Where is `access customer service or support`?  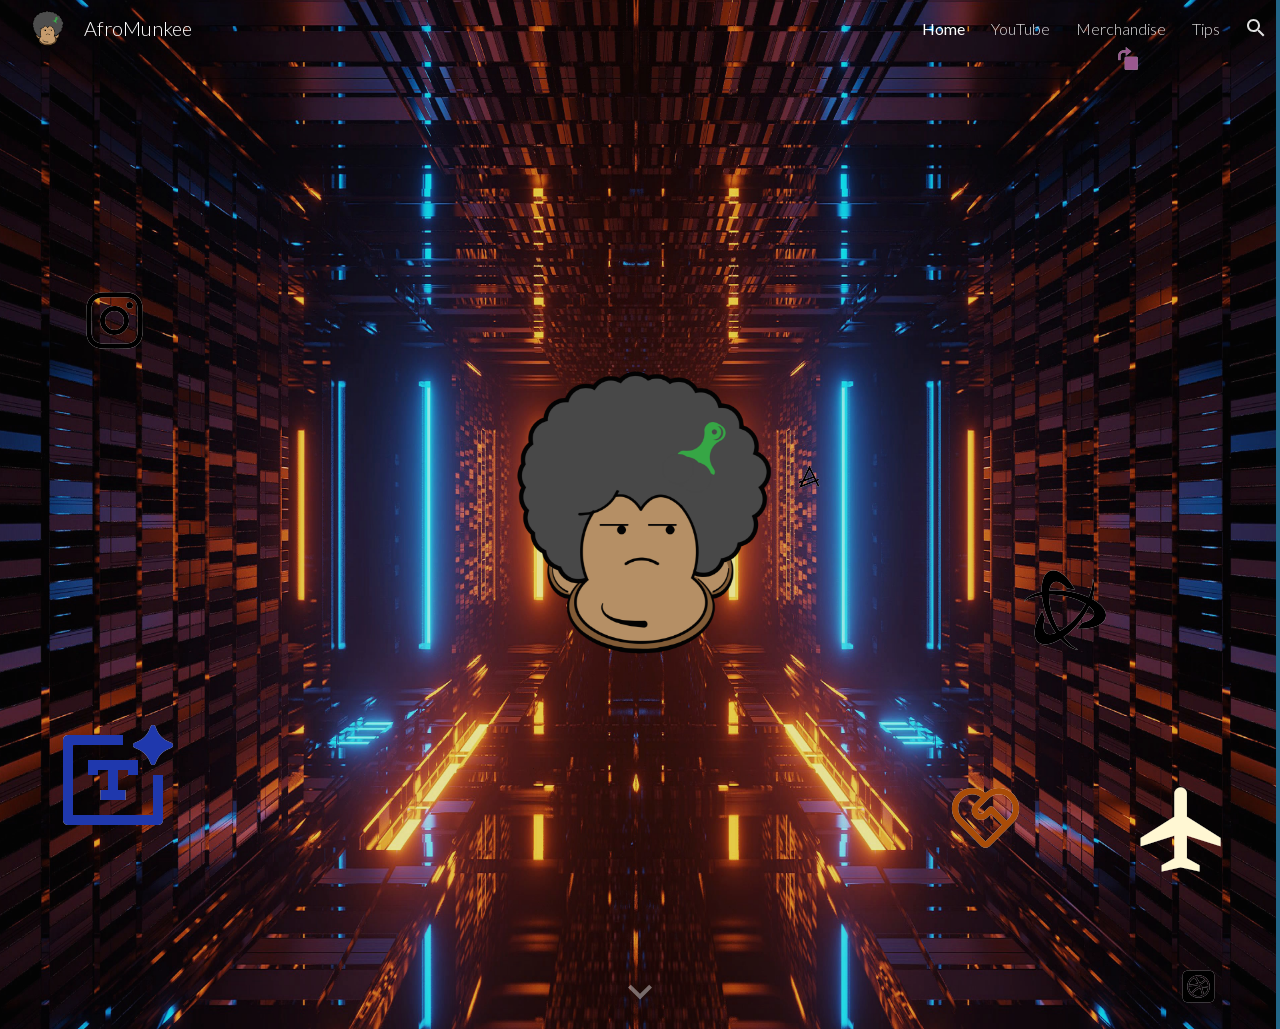
access customer service or support is located at coordinates (985, 817).